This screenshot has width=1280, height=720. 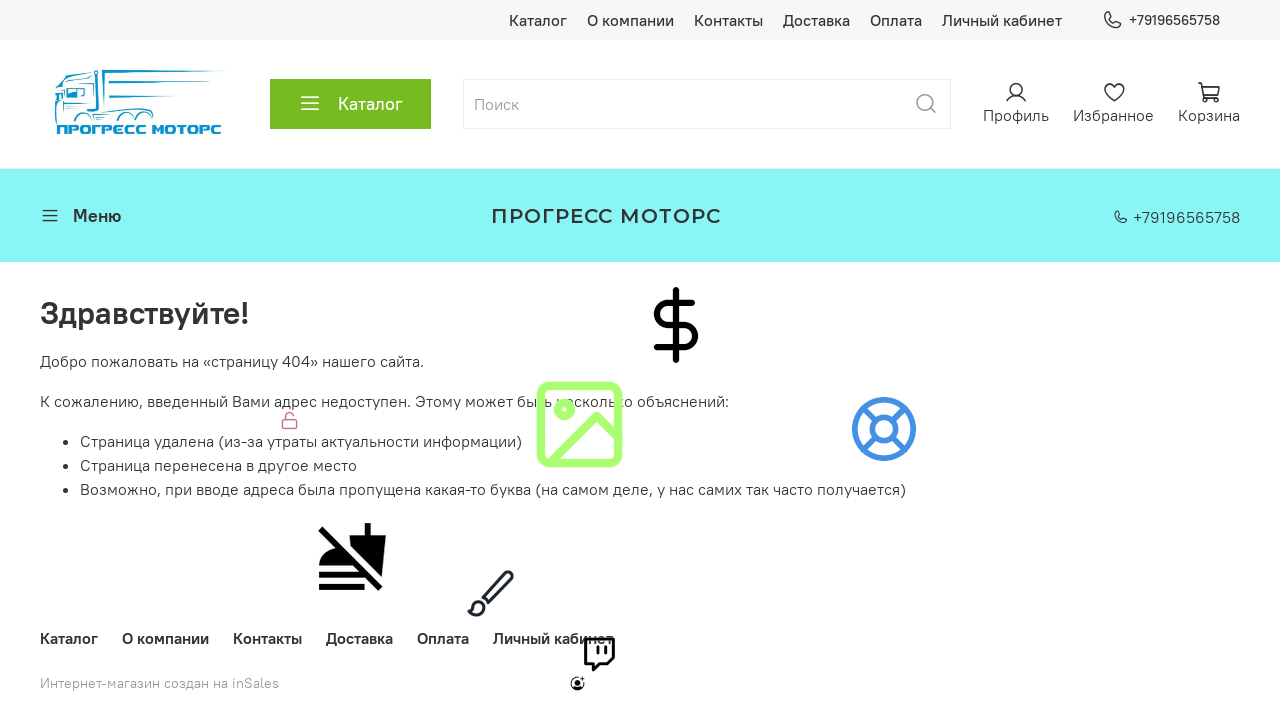 I want to click on unlock a secured item or feature, so click(x=289, y=420).